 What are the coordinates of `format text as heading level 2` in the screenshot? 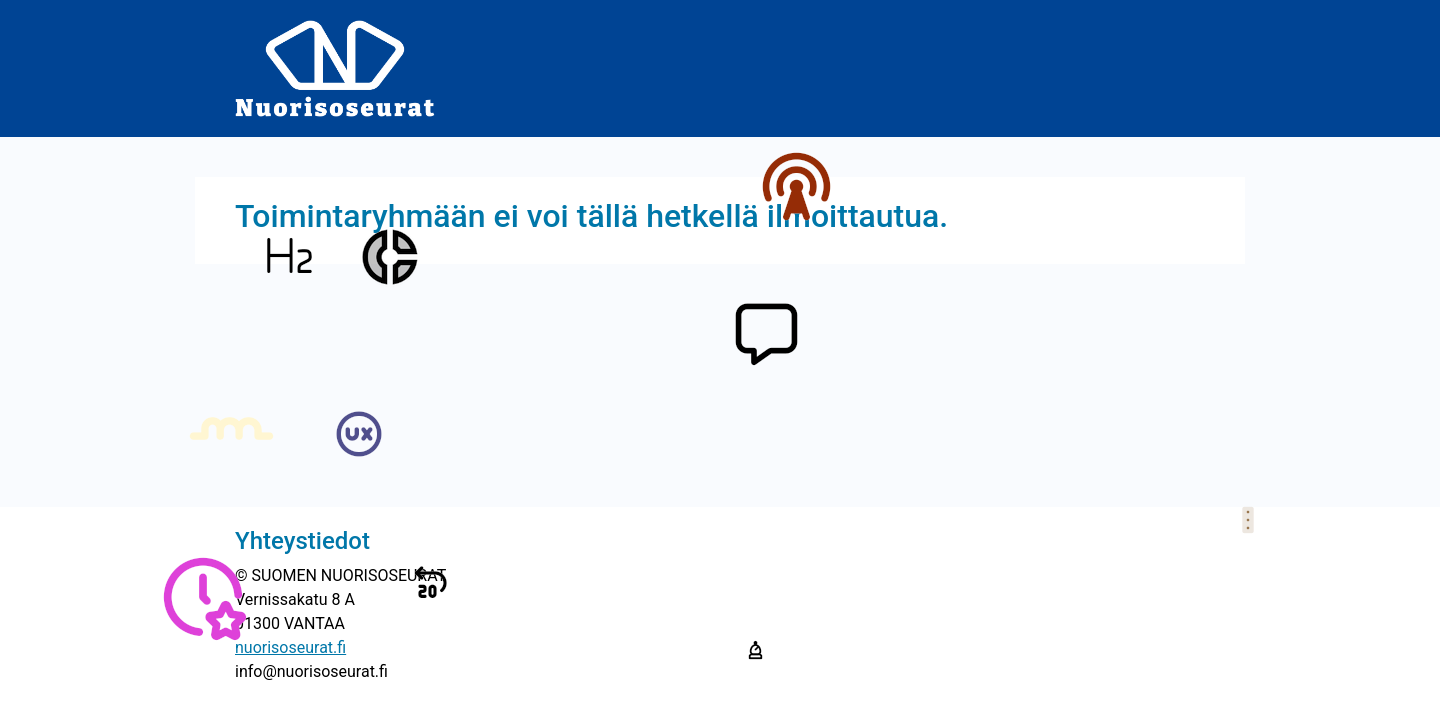 It's located at (289, 255).